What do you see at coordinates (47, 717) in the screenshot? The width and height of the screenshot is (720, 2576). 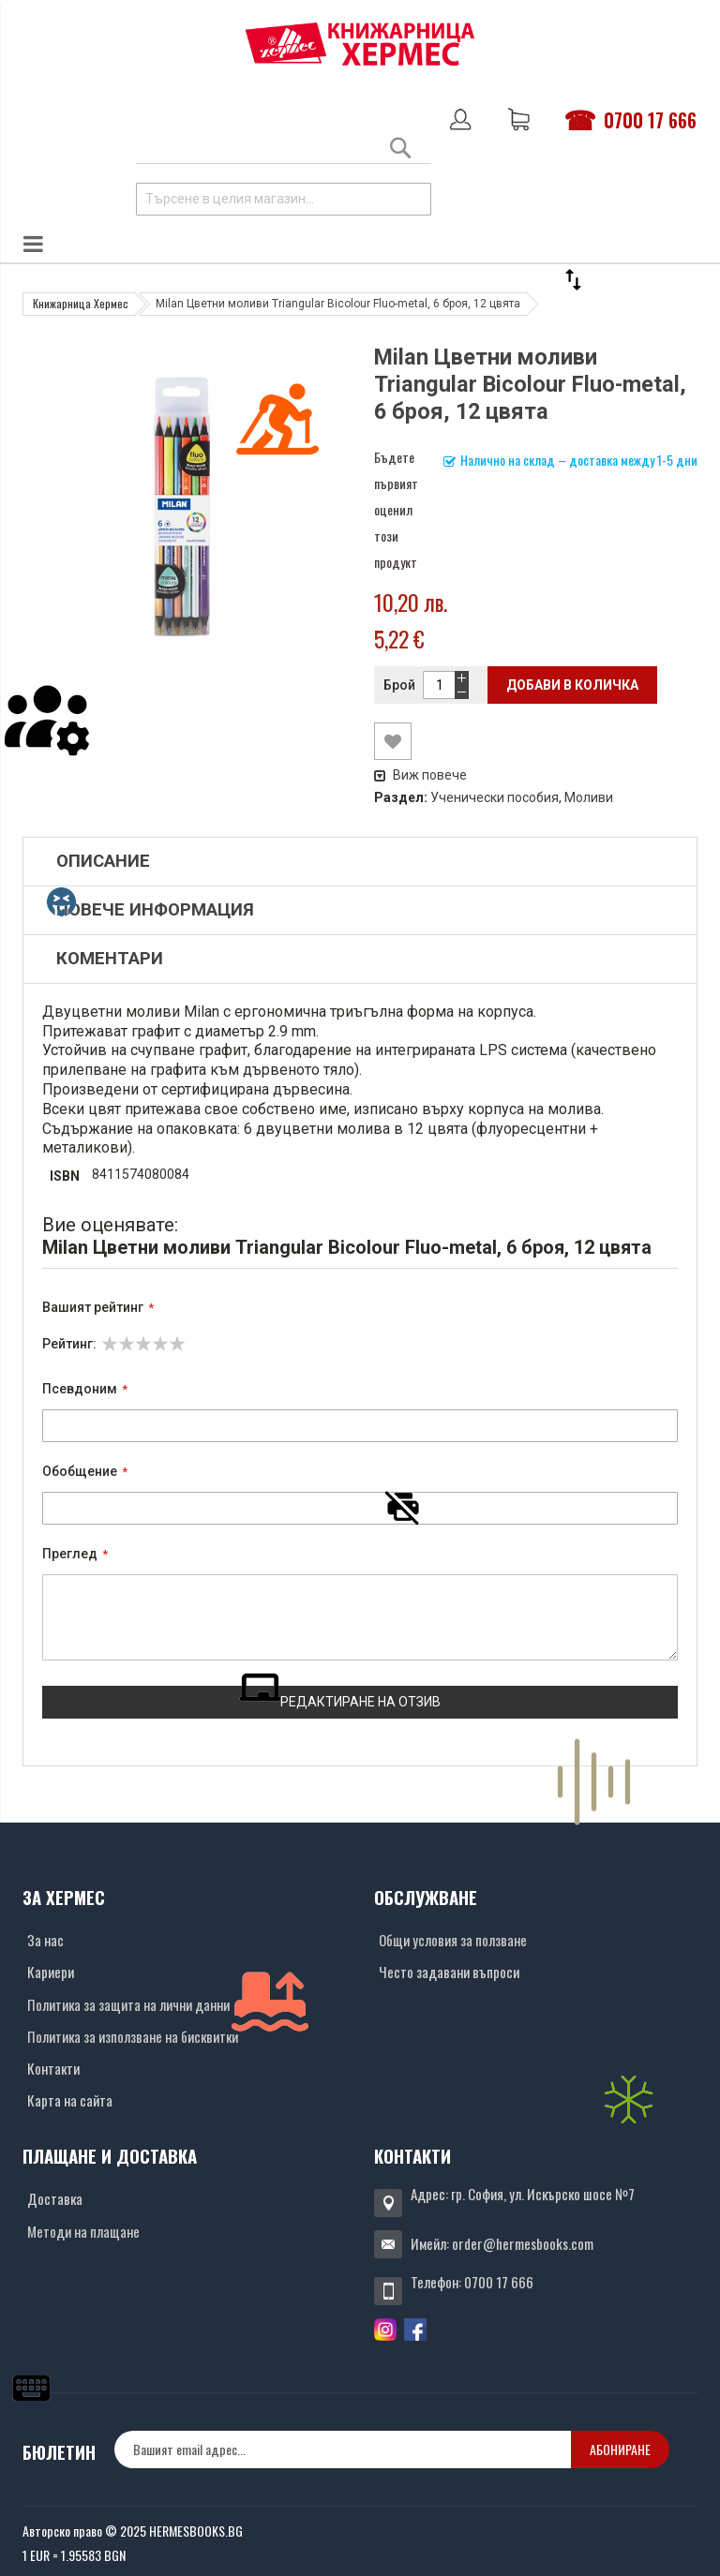 I see `manage user settings and permissions` at bounding box center [47, 717].